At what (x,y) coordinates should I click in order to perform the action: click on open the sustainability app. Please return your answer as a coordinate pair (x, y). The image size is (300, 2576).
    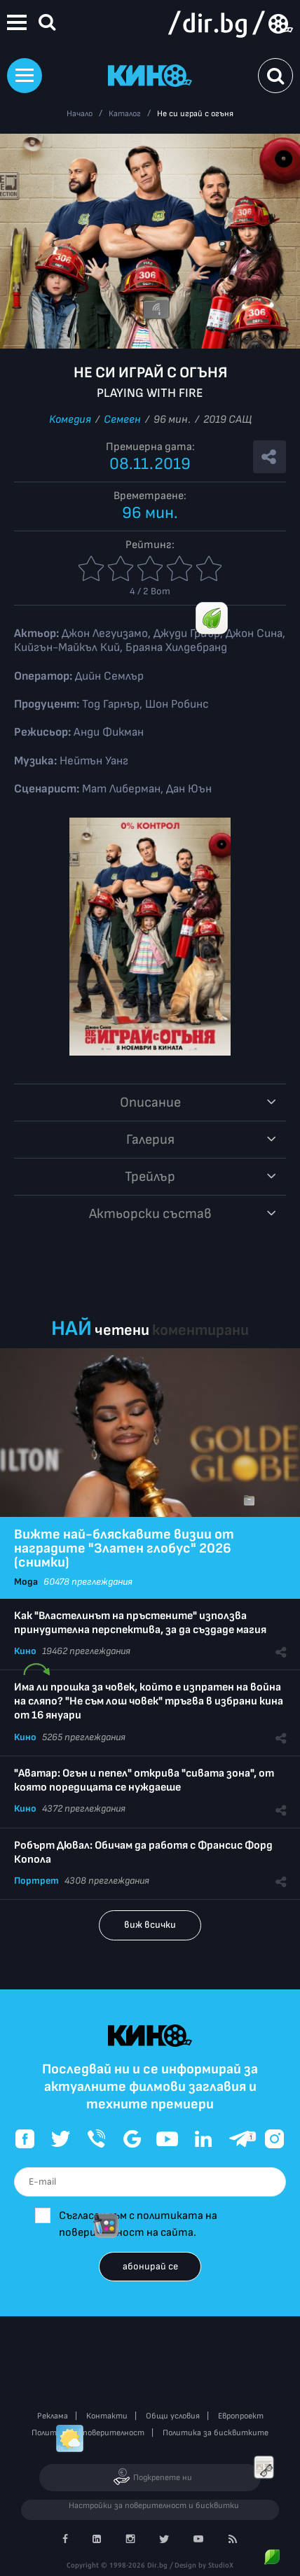
    Looking at the image, I should click on (272, 2556).